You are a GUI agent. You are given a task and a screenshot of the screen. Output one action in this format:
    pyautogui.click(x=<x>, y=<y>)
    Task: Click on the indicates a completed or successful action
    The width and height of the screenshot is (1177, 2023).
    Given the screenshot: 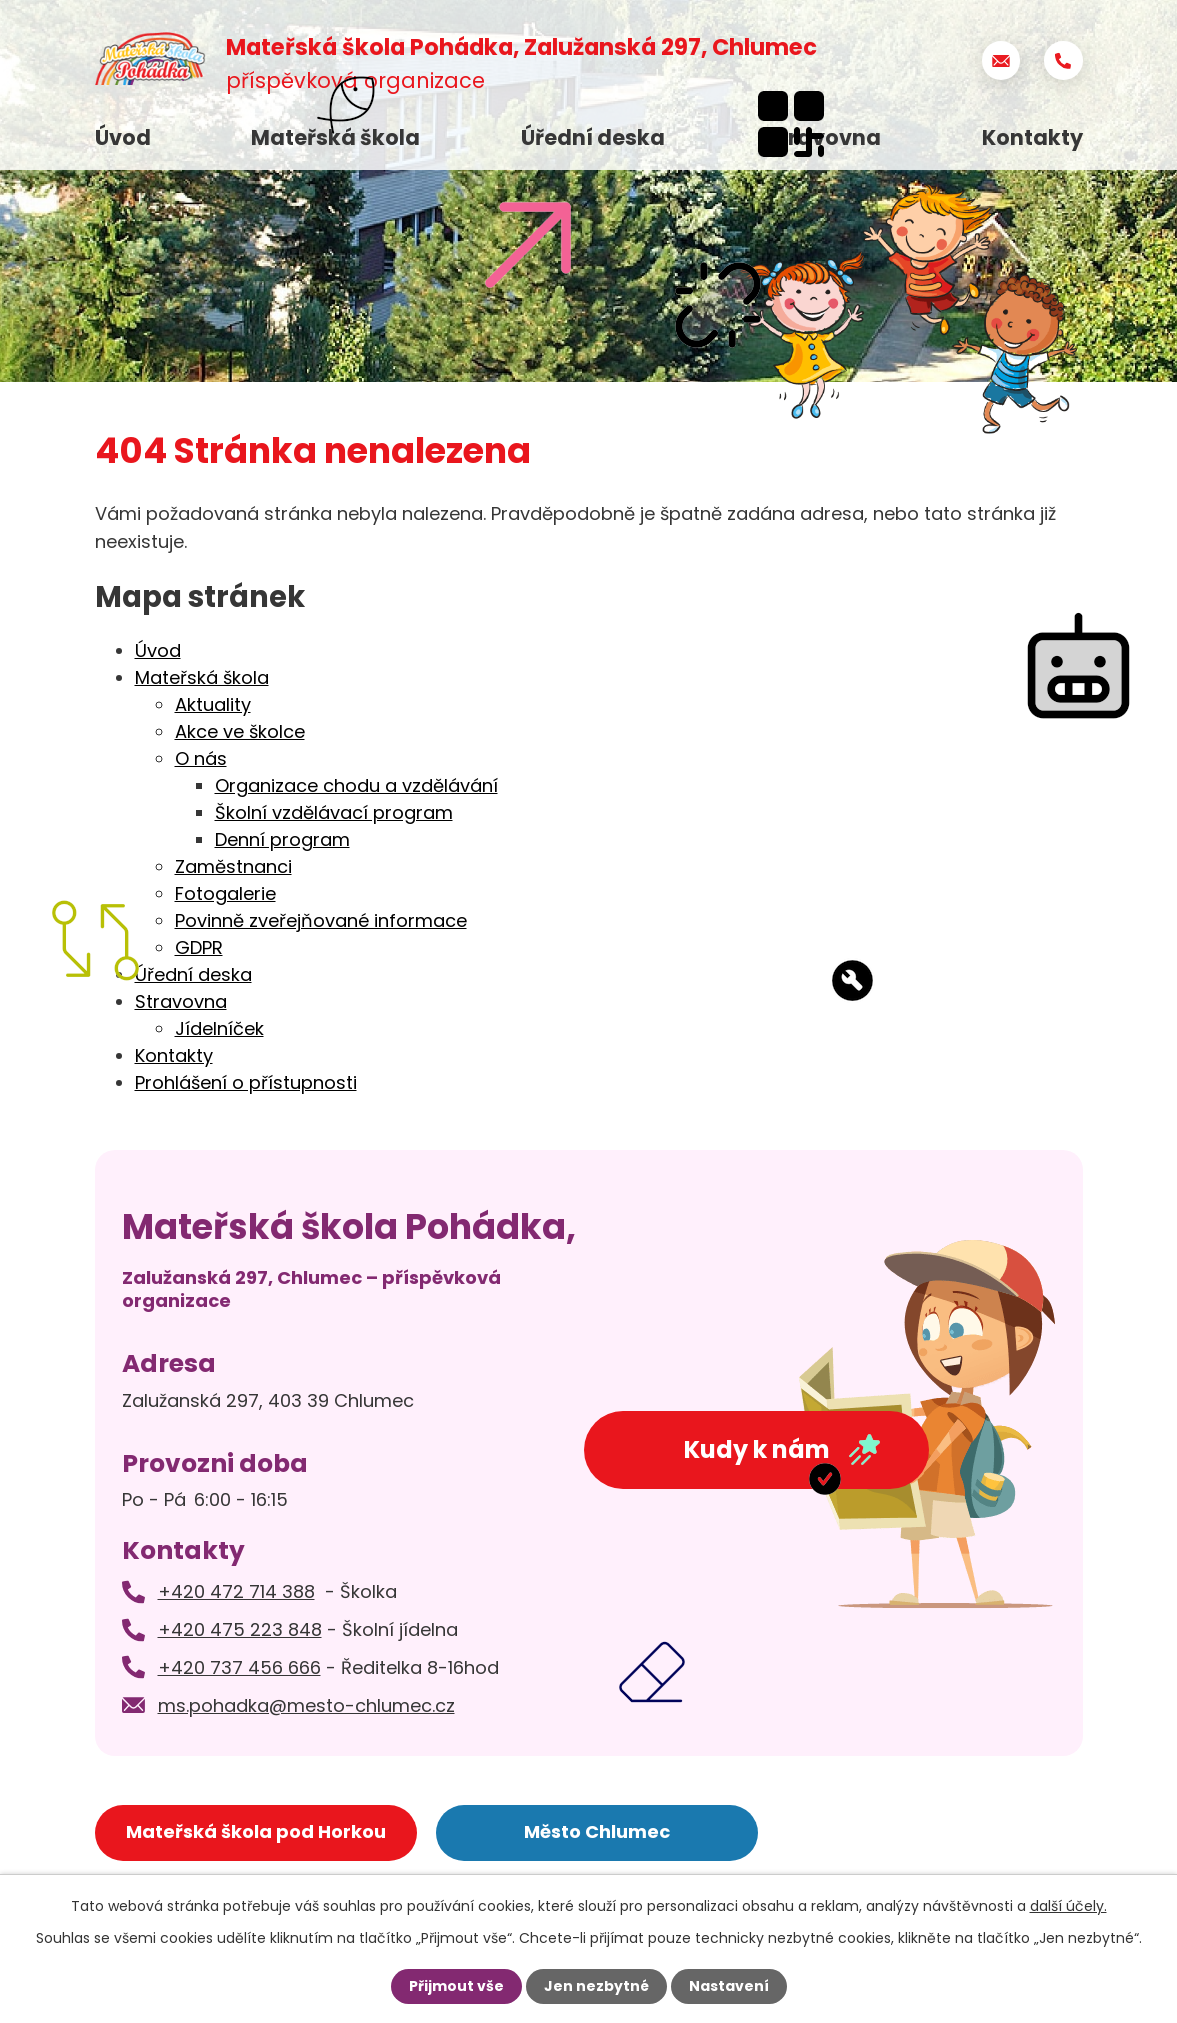 What is the action you would take?
    pyautogui.click(x=825, y=1479)
    